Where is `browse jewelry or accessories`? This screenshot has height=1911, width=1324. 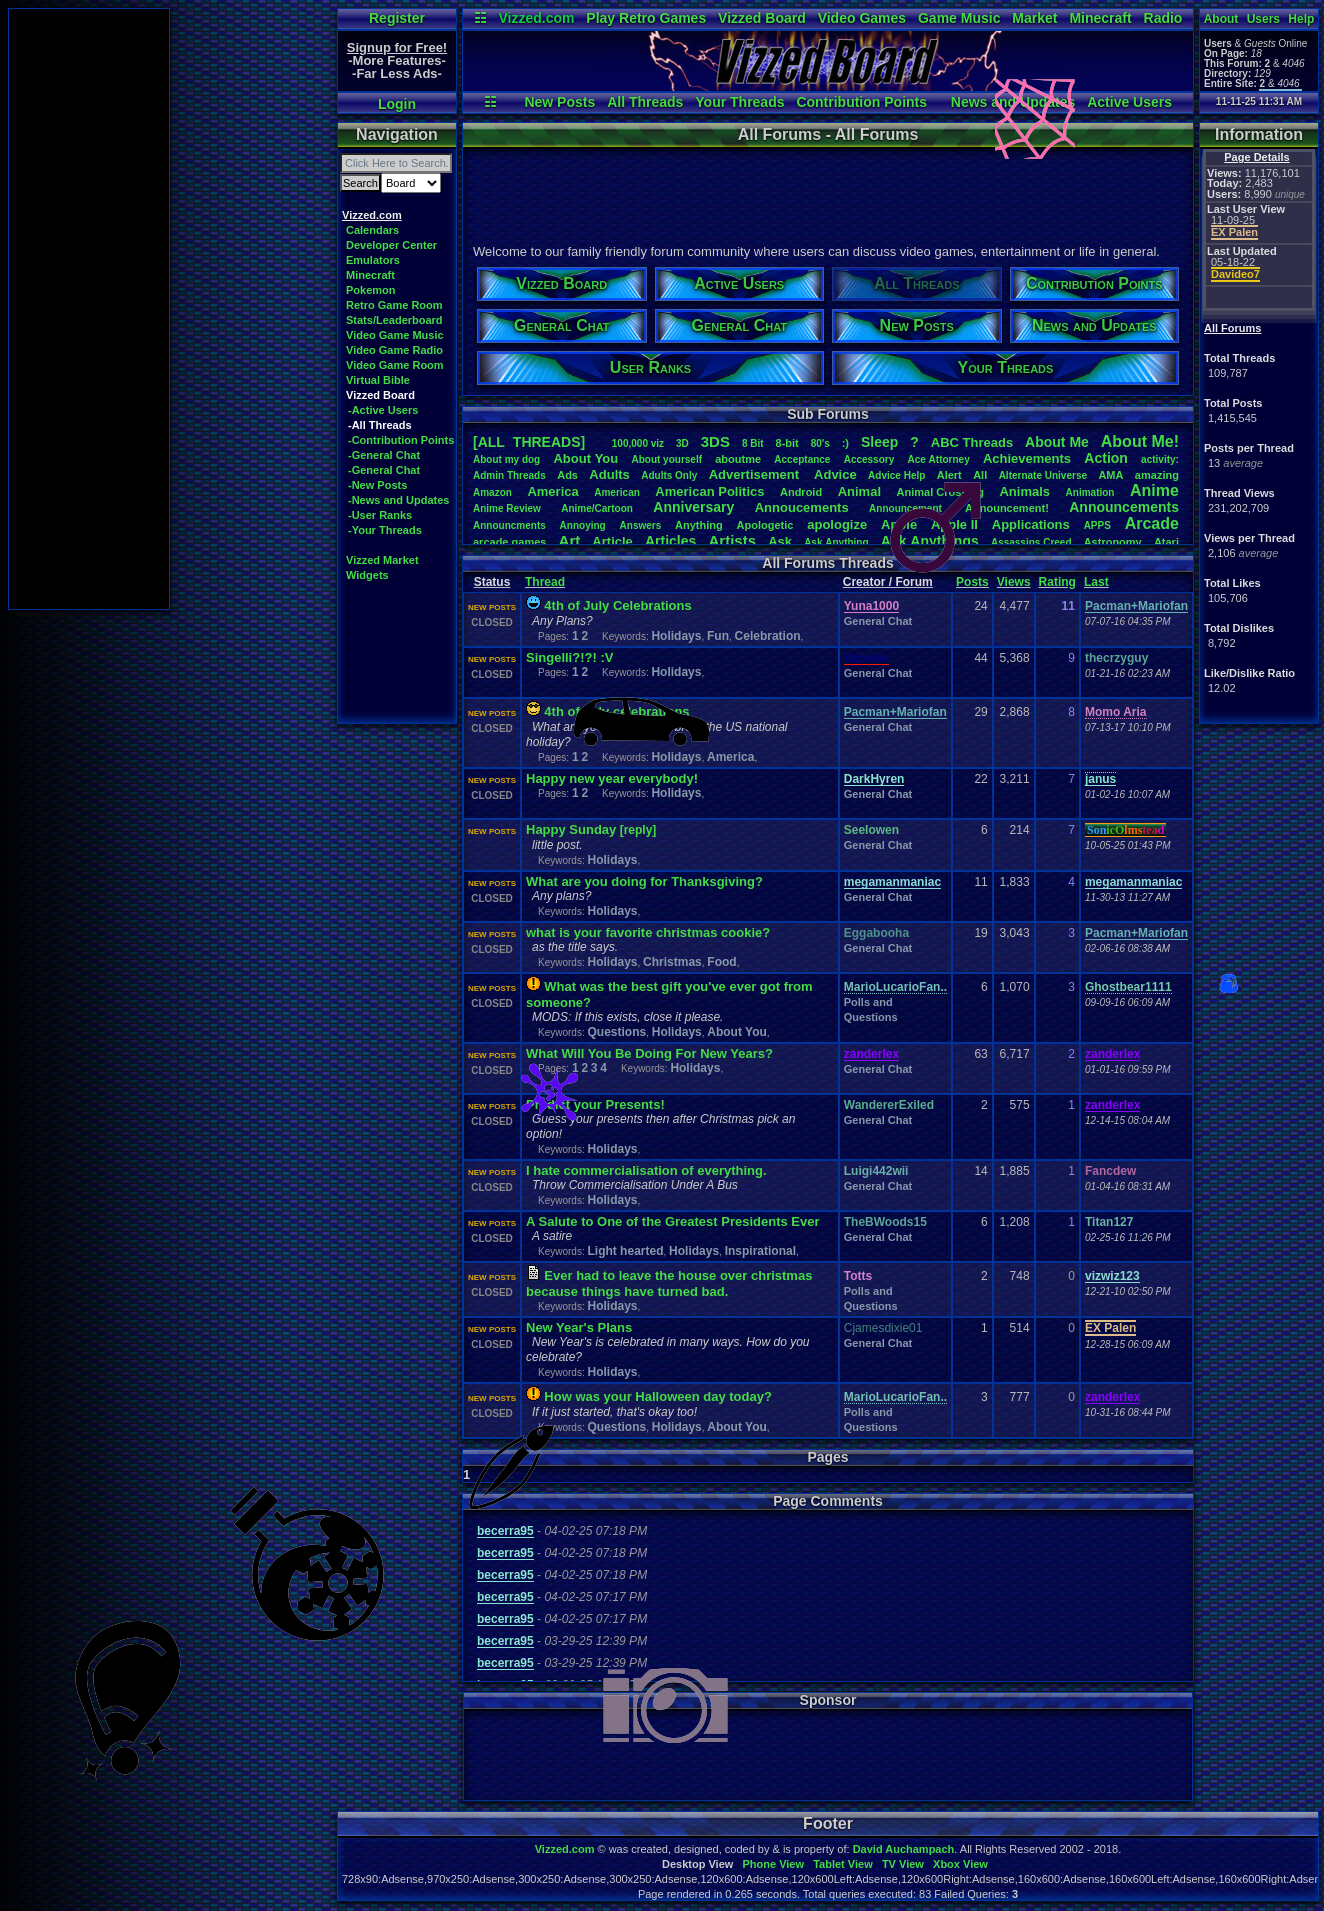 browse jewelry or accessories is located at coordinates (125, 1701).